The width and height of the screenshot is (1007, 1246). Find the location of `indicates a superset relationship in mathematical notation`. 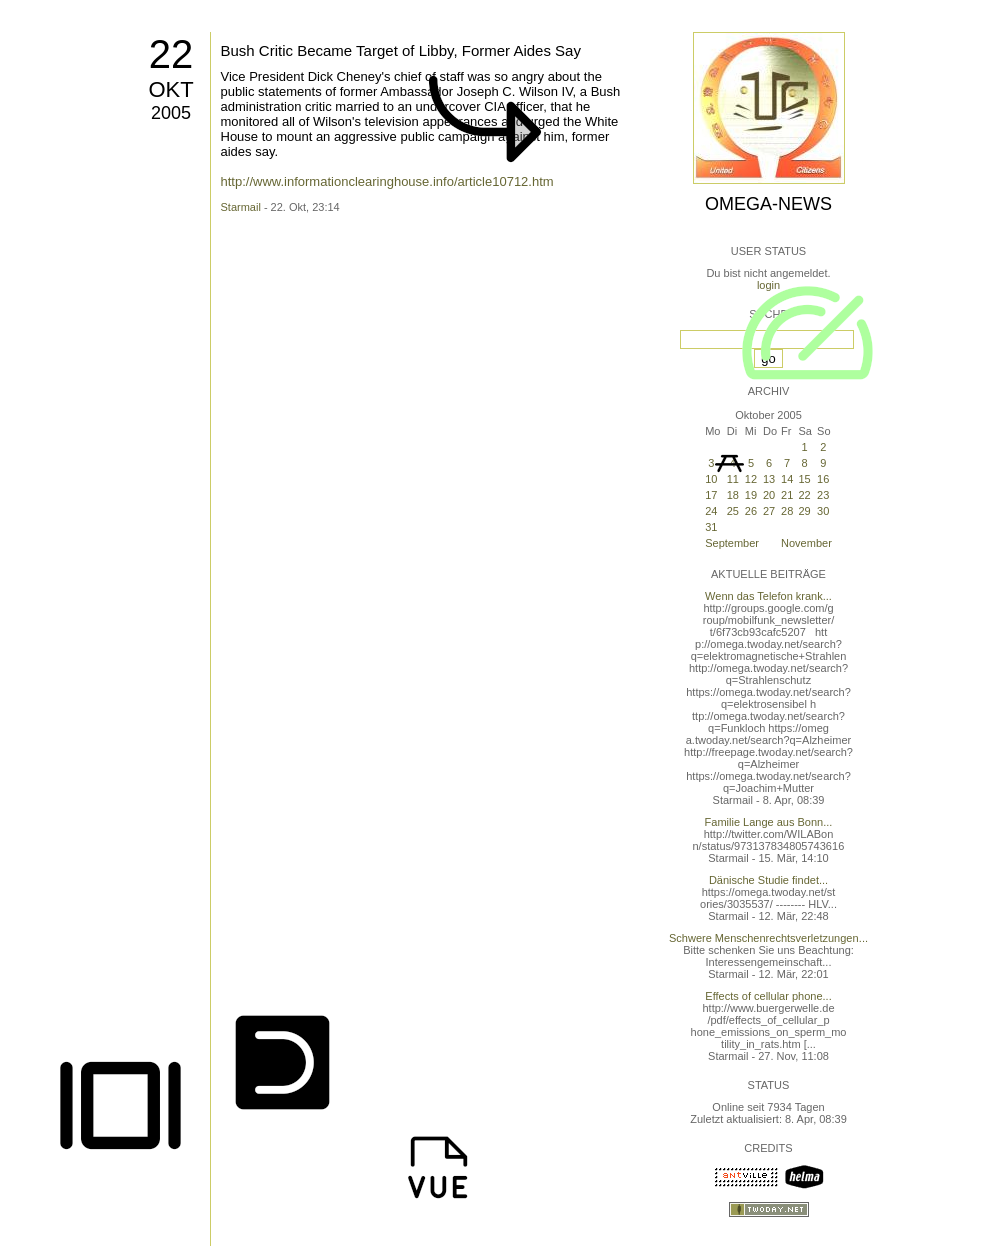

indicates a superset relationship in mathematical notation is located at coordinates (282, 1062).